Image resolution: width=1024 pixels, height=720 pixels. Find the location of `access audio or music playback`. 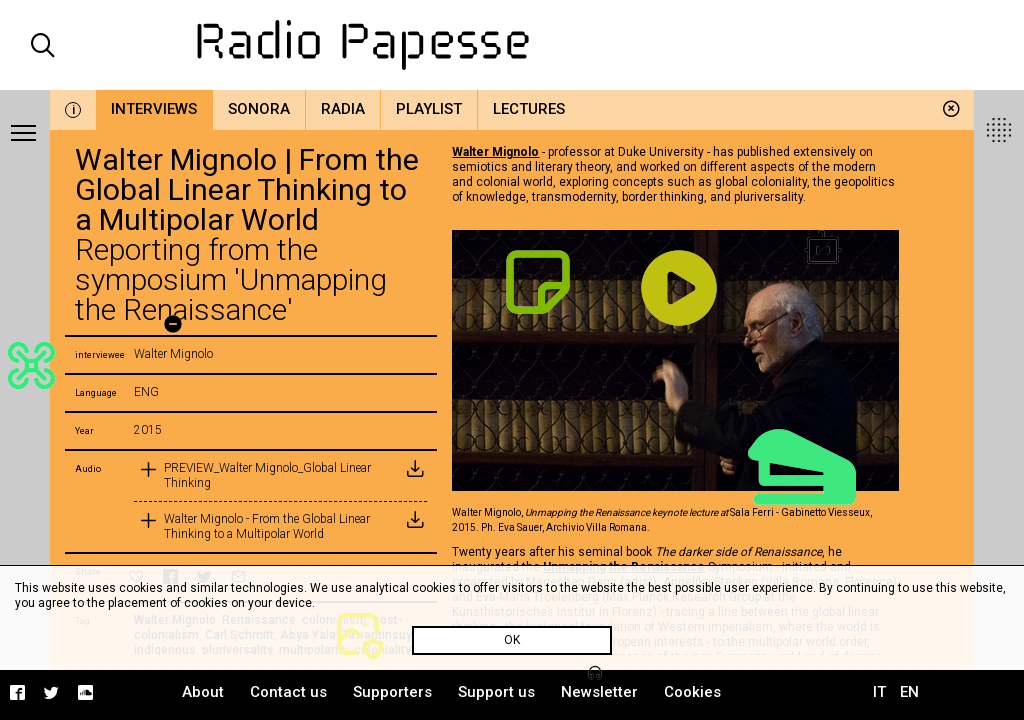

access audio or music playback is located at coordinates (595, 673).